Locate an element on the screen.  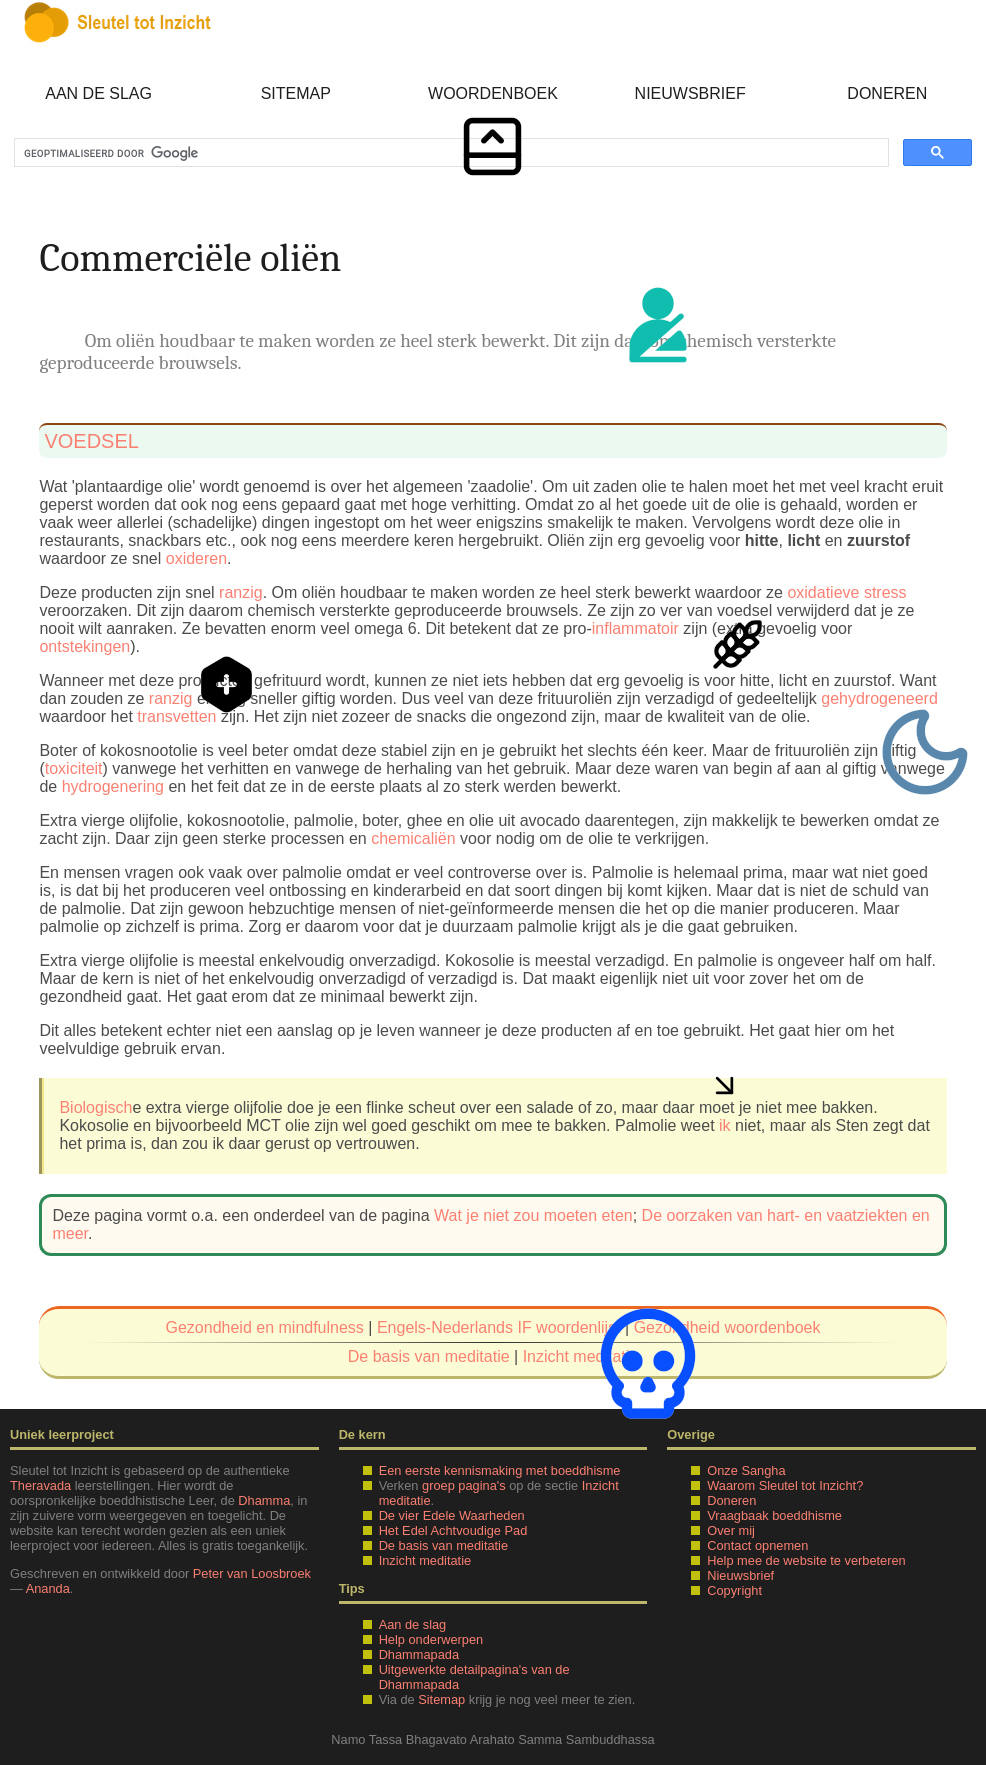
indicates grain or wheat-based ingredients is located at coordinates (737, 644).